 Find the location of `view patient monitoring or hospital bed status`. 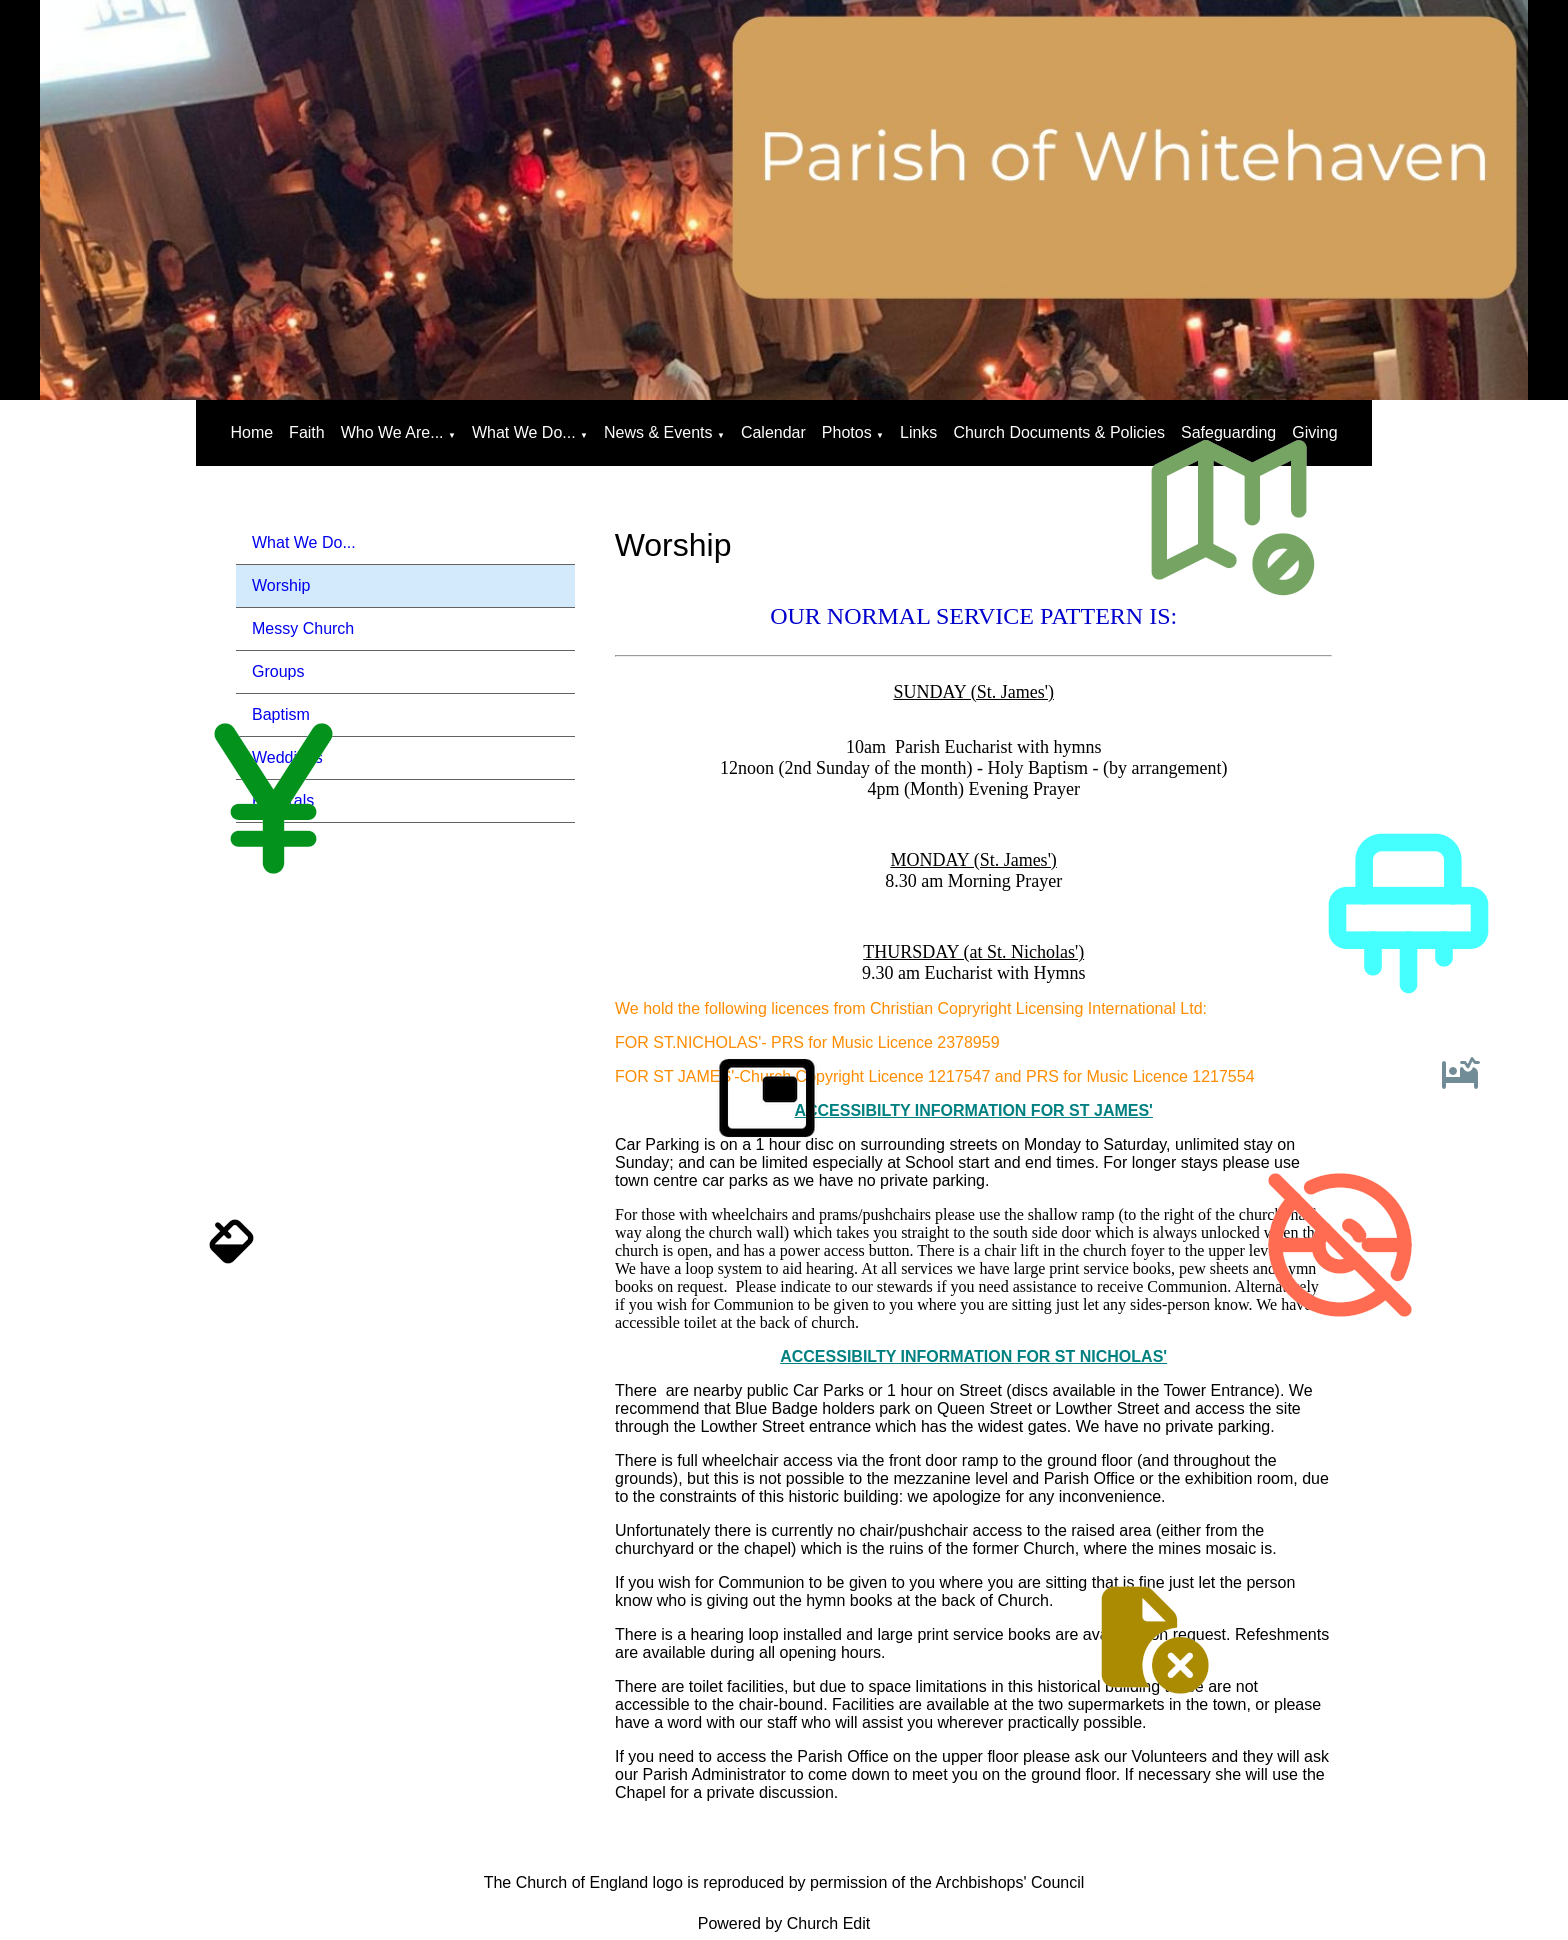

view patient monitoring or hospital bed status is located at coordinates (1460, 1075).